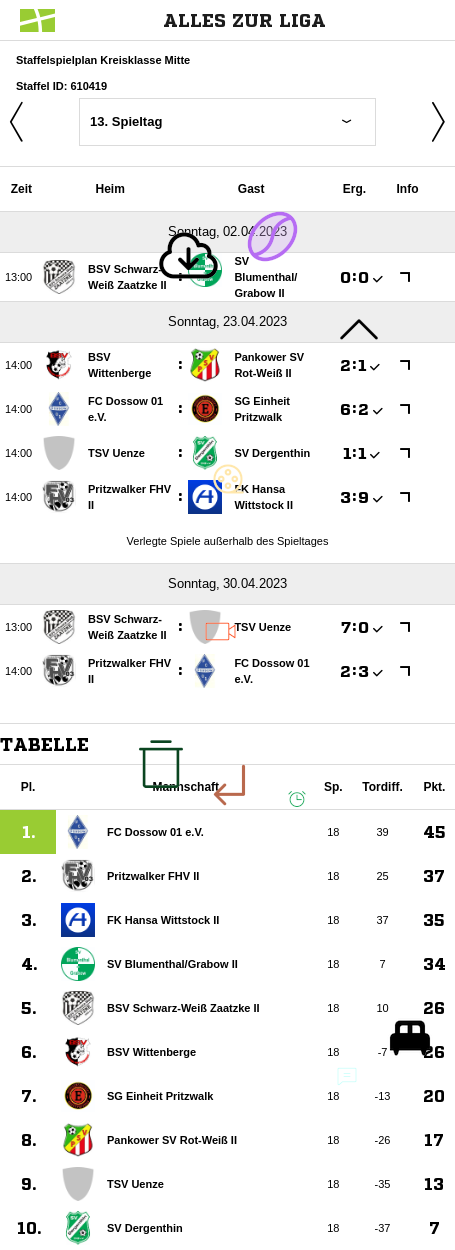  What do you see at coordinates (359, 340) in the screenshot?
I see `collapse an expanded section` at bounding box center [359, 340].